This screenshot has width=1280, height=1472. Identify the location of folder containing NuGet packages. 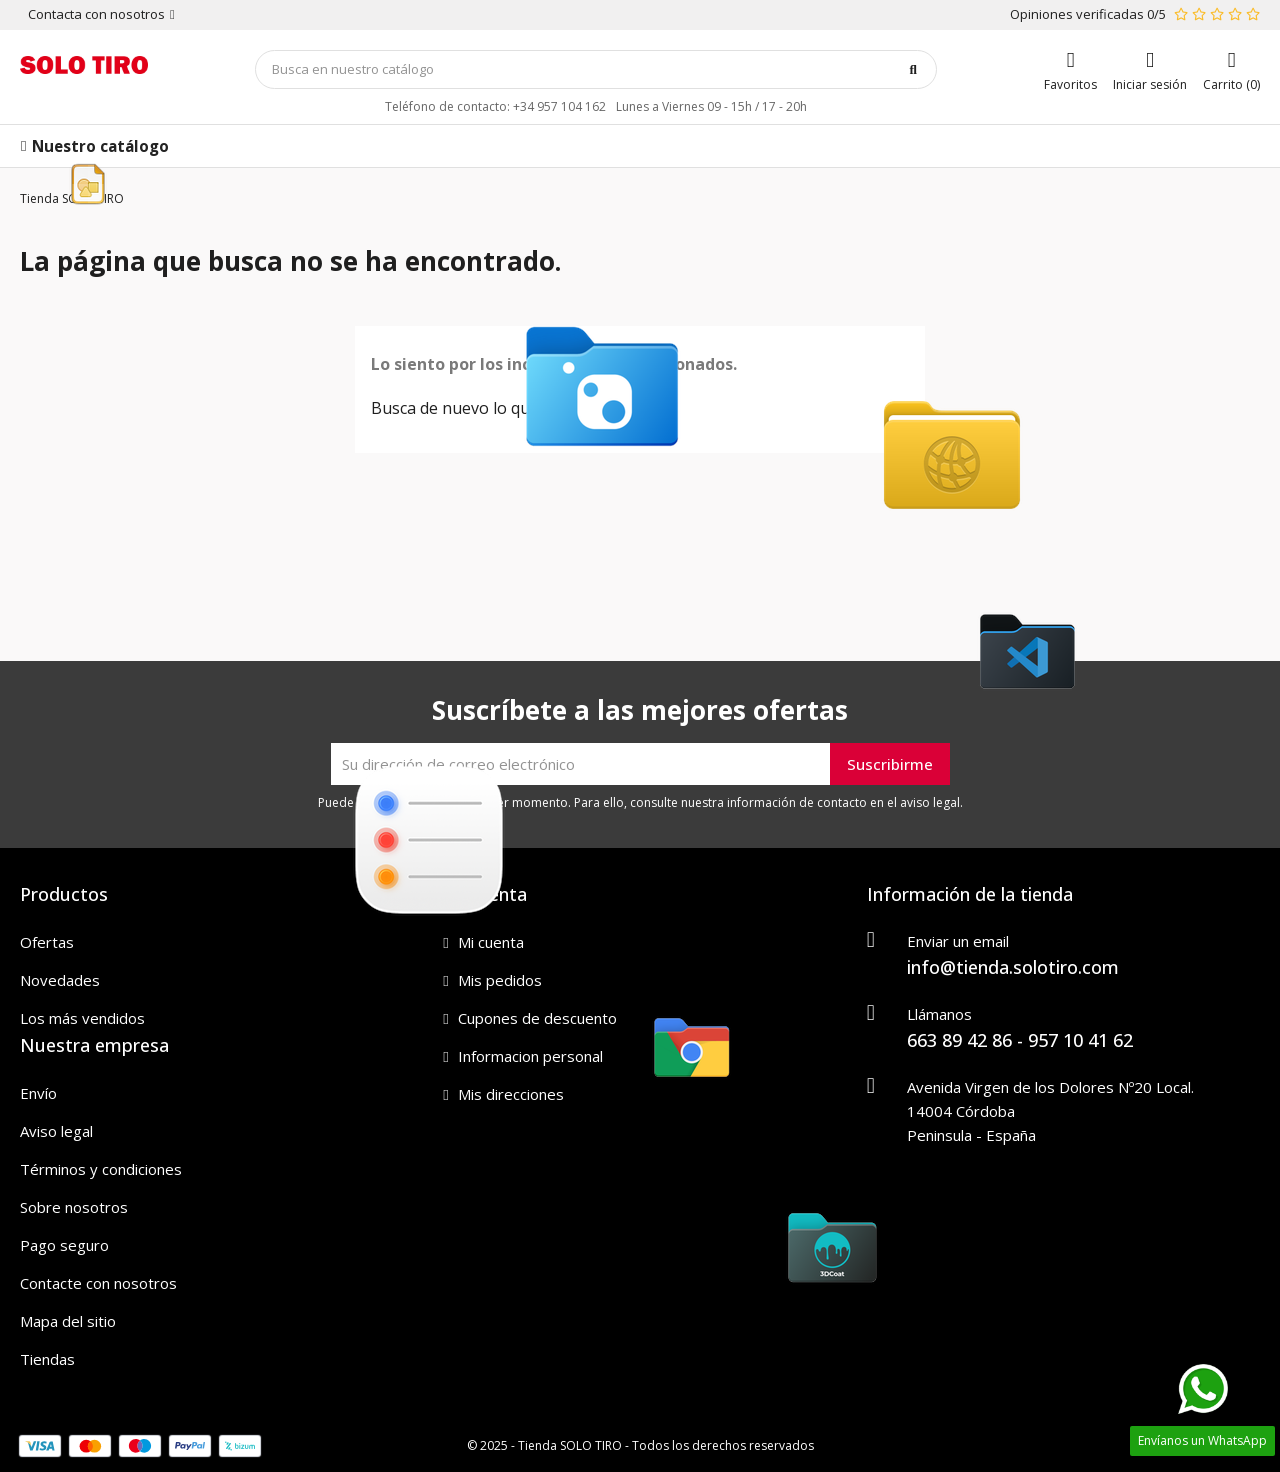
(601, 390).